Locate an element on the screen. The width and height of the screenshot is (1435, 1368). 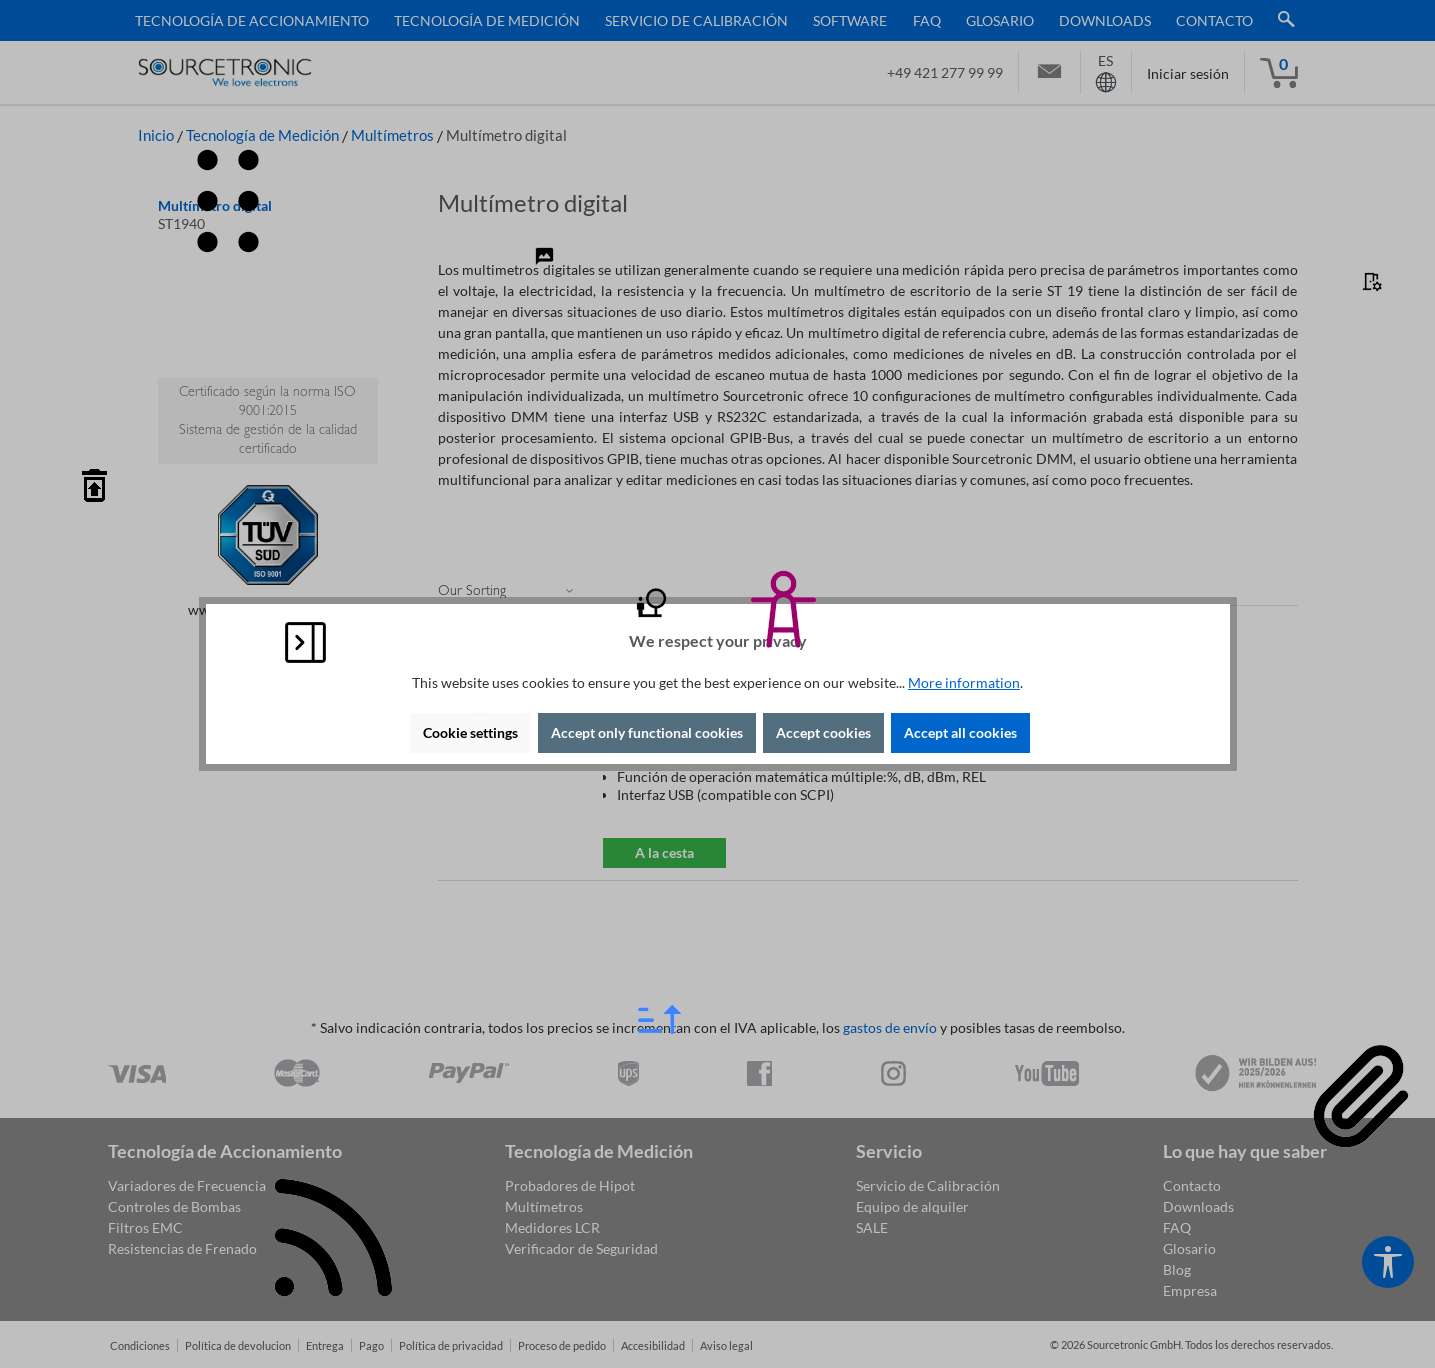
collapse the sidebar panel is located at coordinates (305, 642).